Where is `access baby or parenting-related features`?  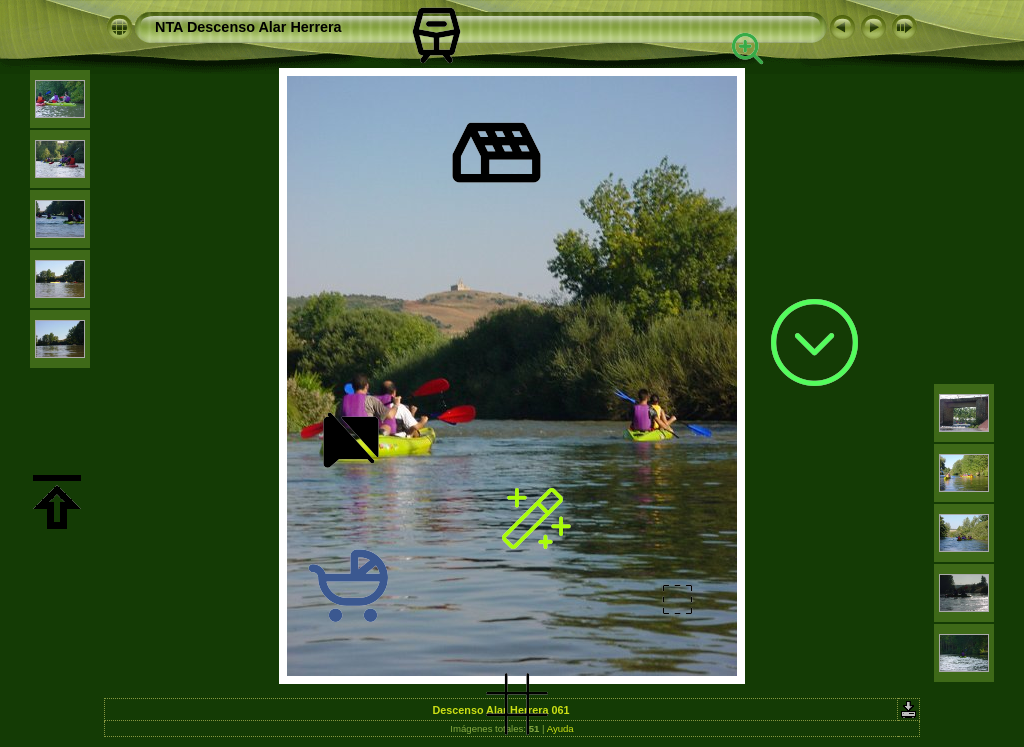 access baby or parenting-related features is located at coordinates (349, 583).